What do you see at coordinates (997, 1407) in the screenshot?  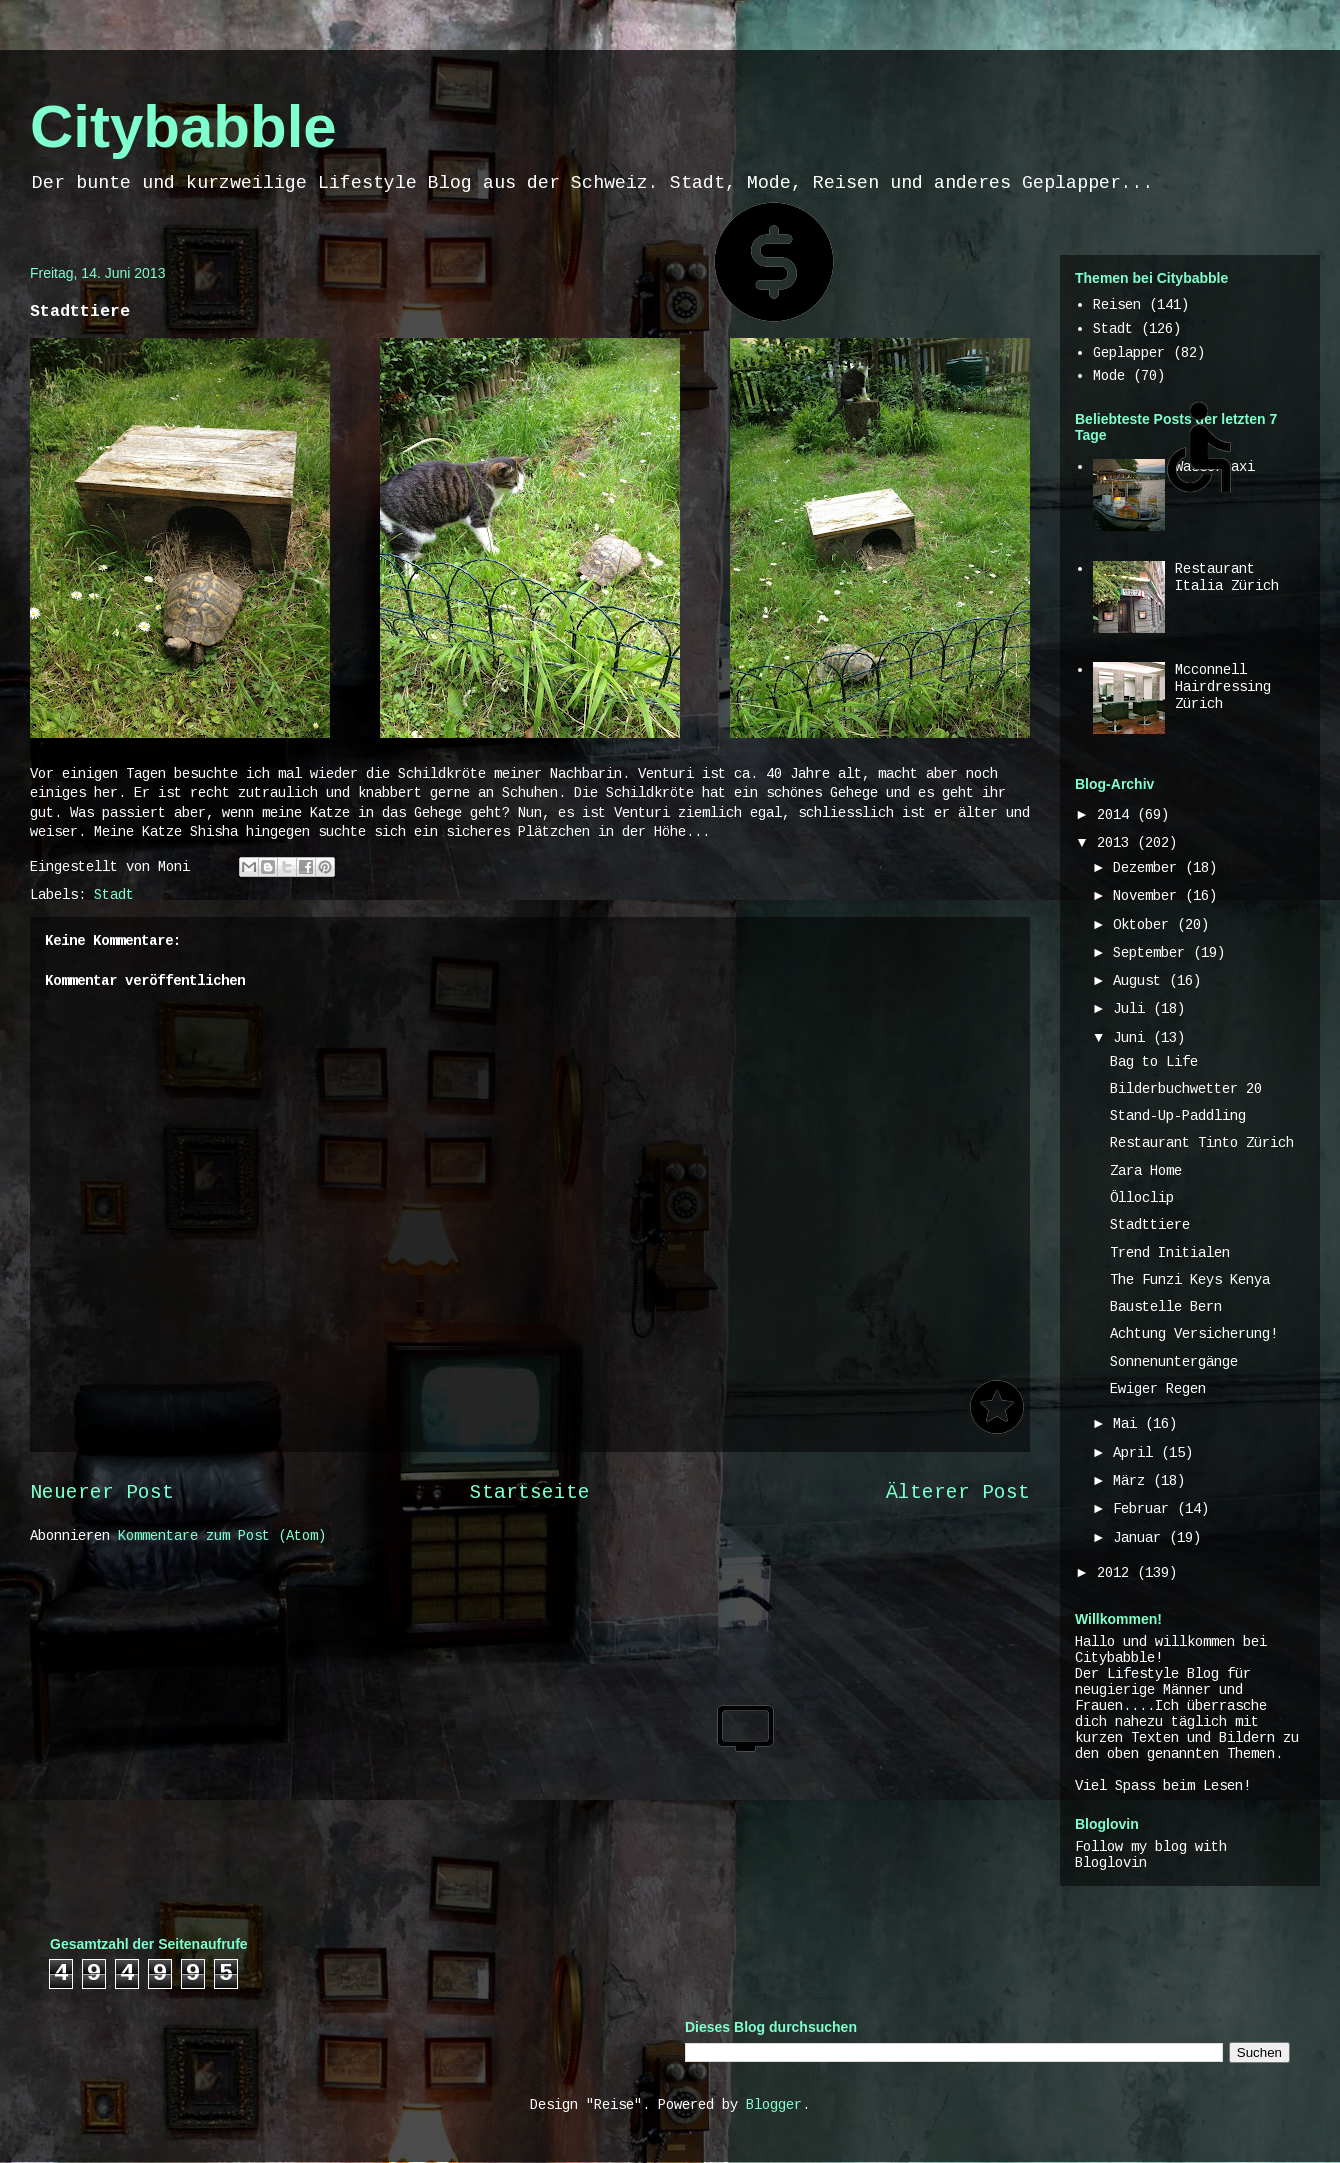 I see `mark item as favorite` at bounding box center [997, 1407].